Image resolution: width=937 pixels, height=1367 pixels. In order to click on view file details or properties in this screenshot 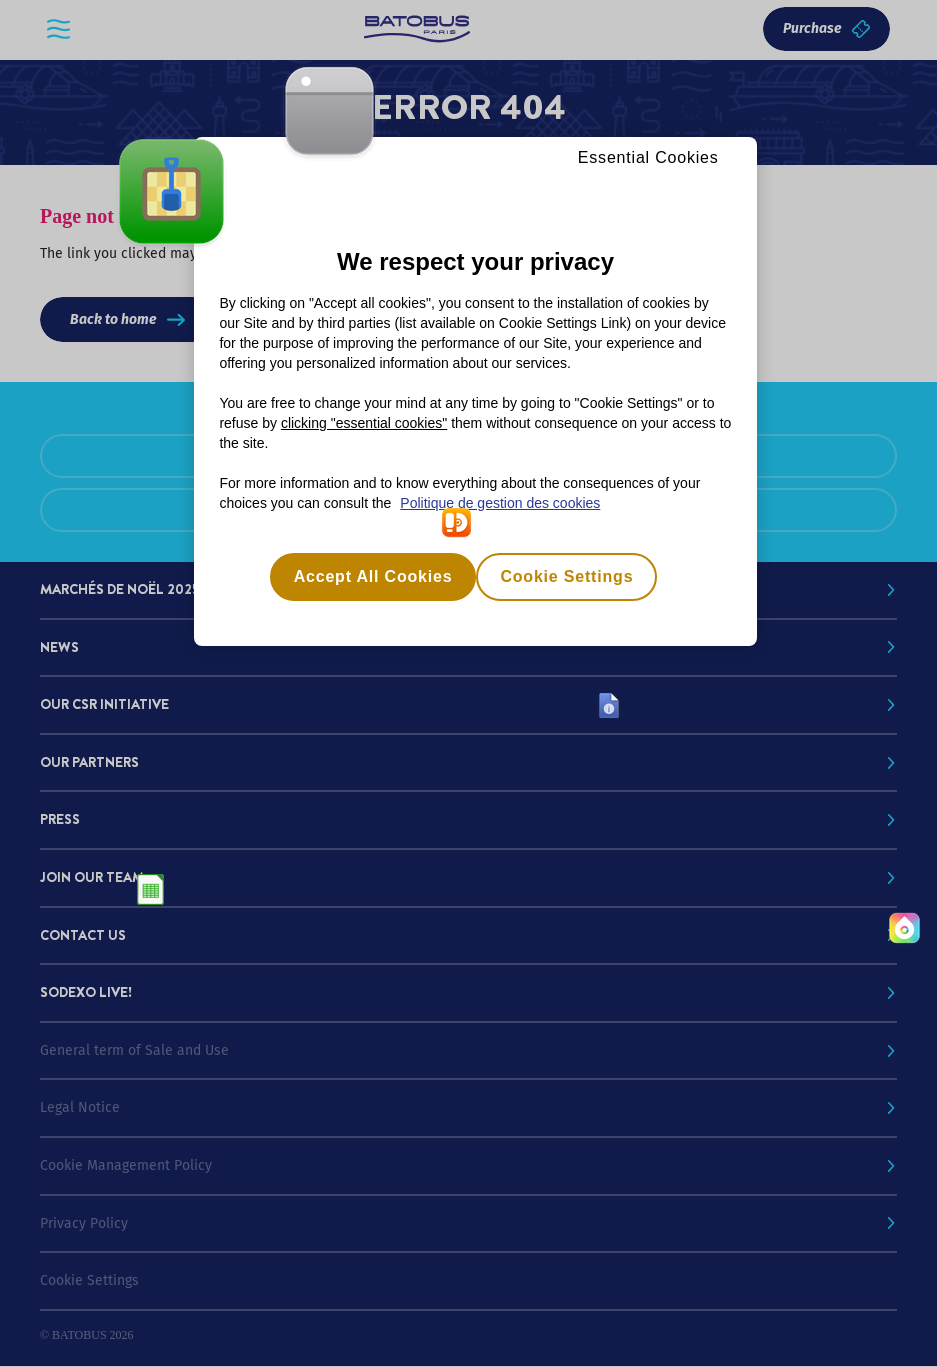, I will do `click(609, 706)`.